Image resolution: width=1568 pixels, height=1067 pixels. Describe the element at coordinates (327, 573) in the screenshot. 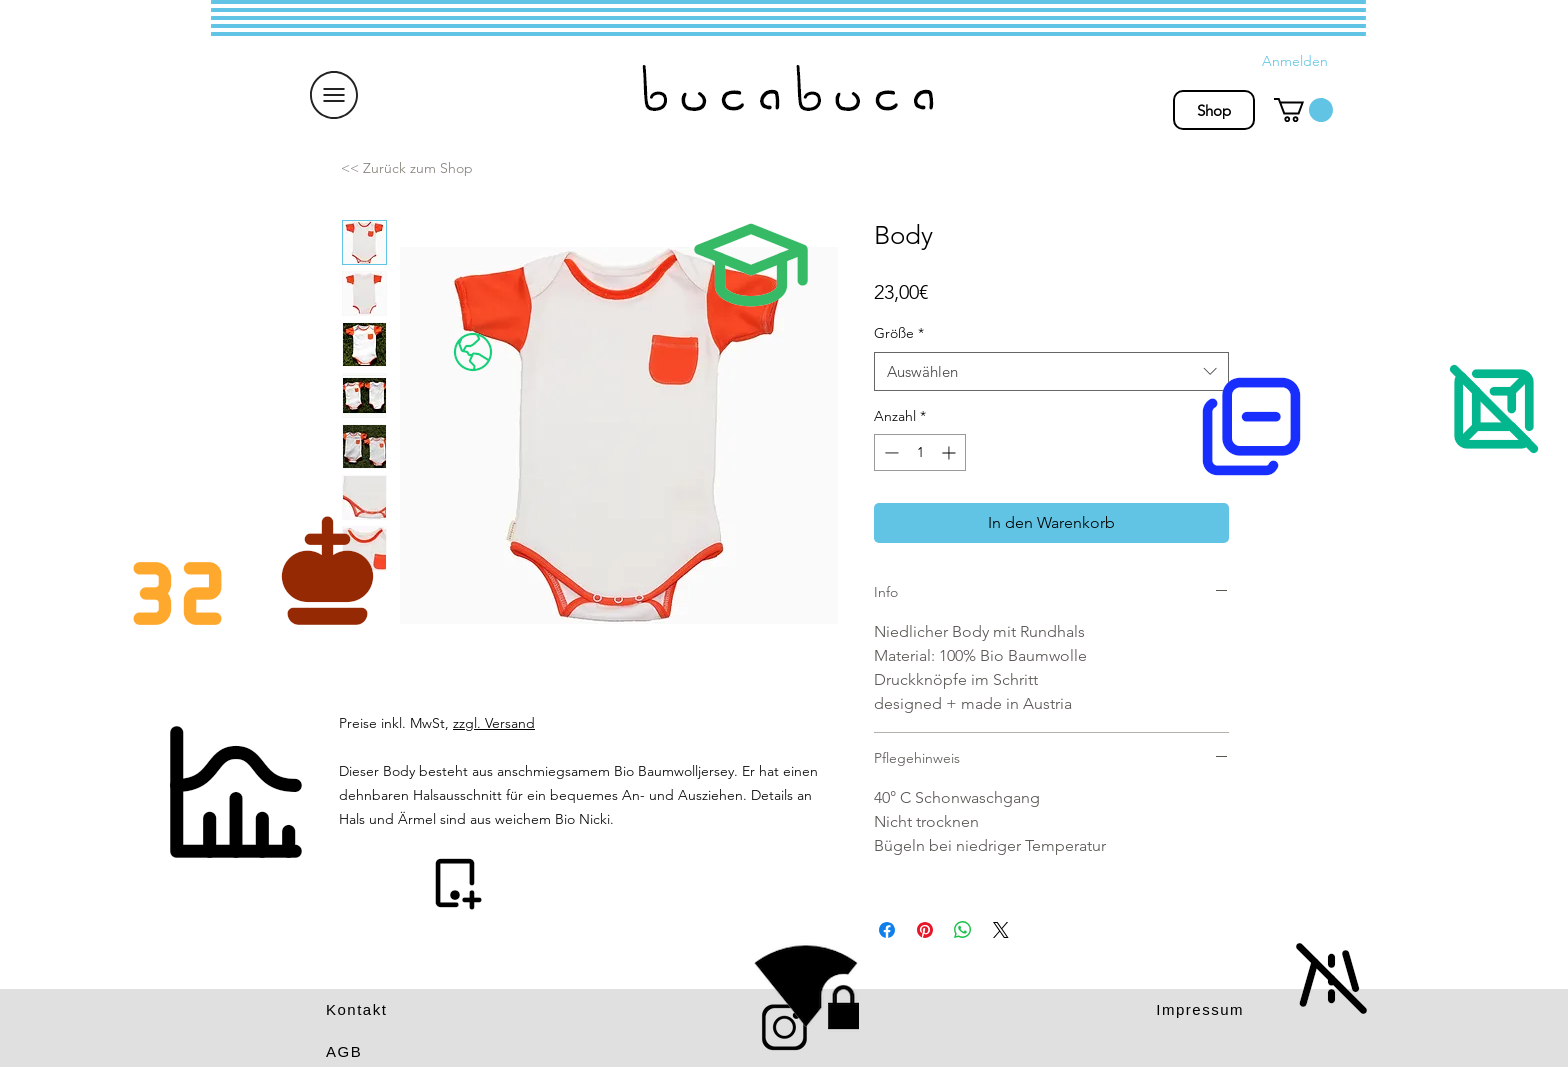

I see `chess king piece indicator` at that location.